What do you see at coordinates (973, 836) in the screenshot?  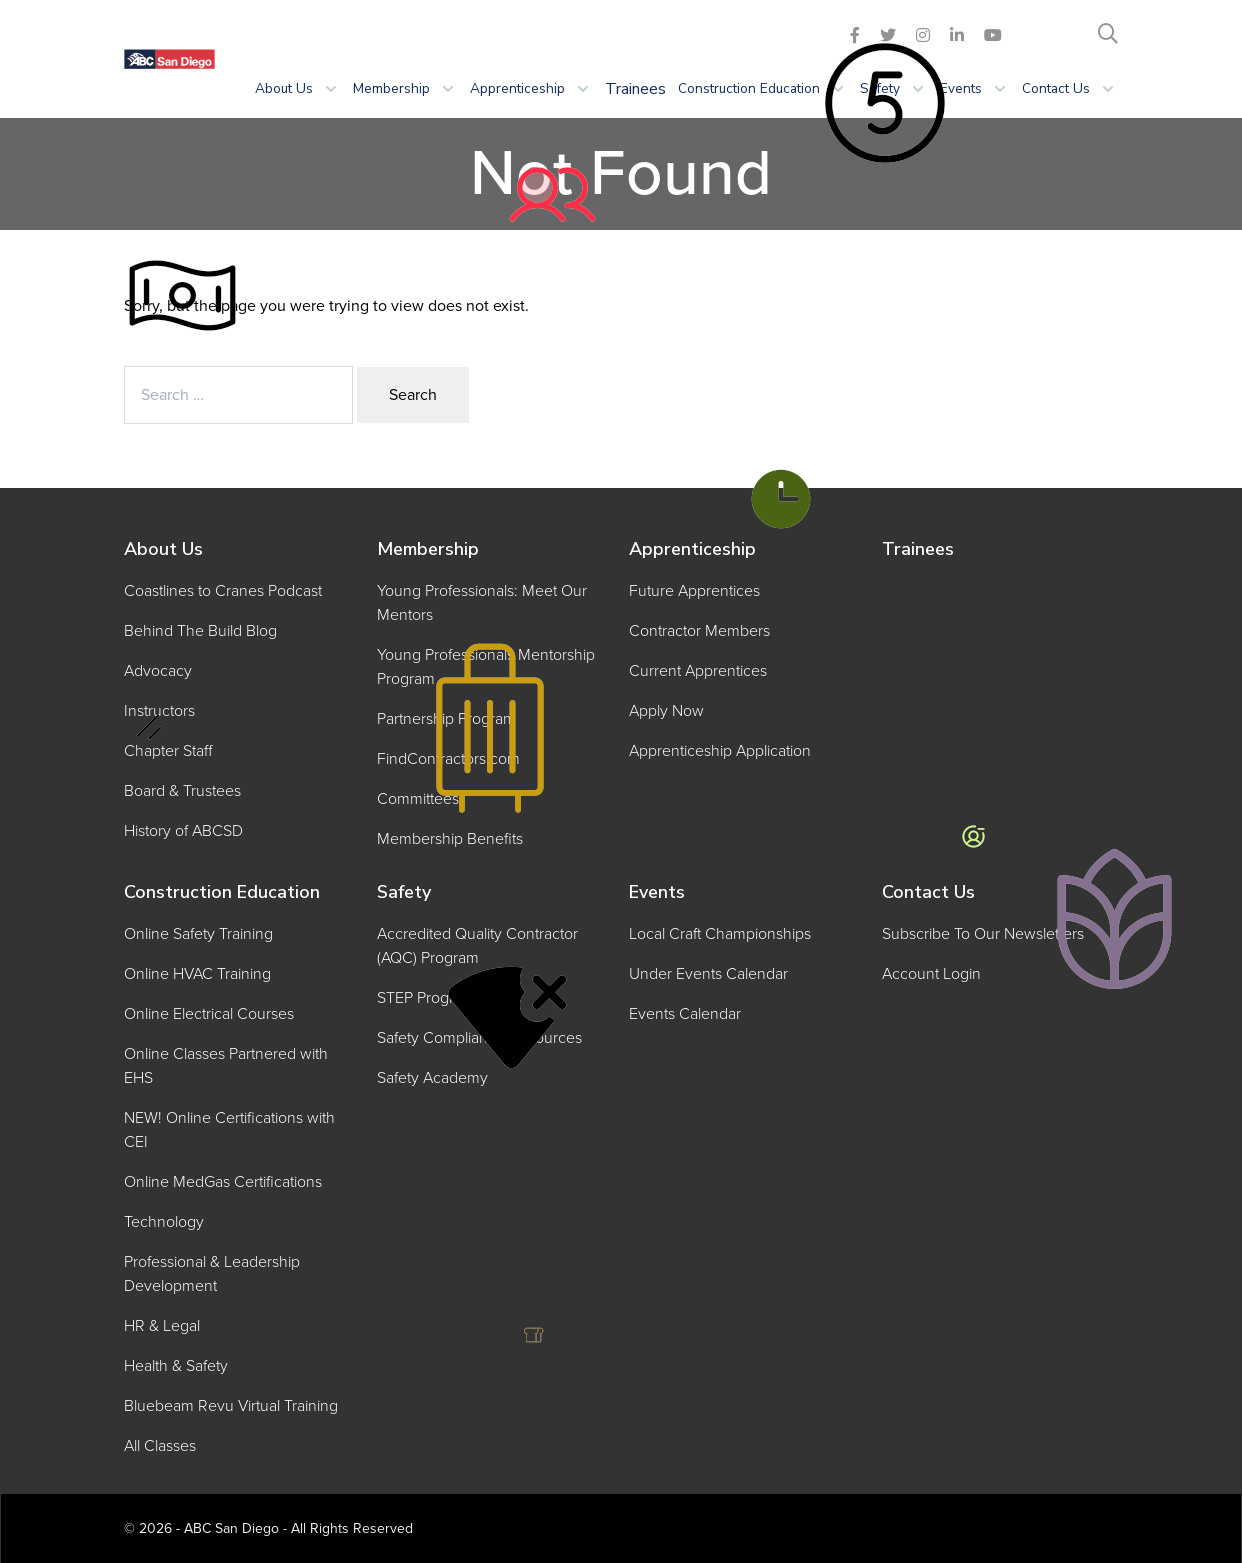 I see `remove a user from your contacts` at bounding box center [973, 836].